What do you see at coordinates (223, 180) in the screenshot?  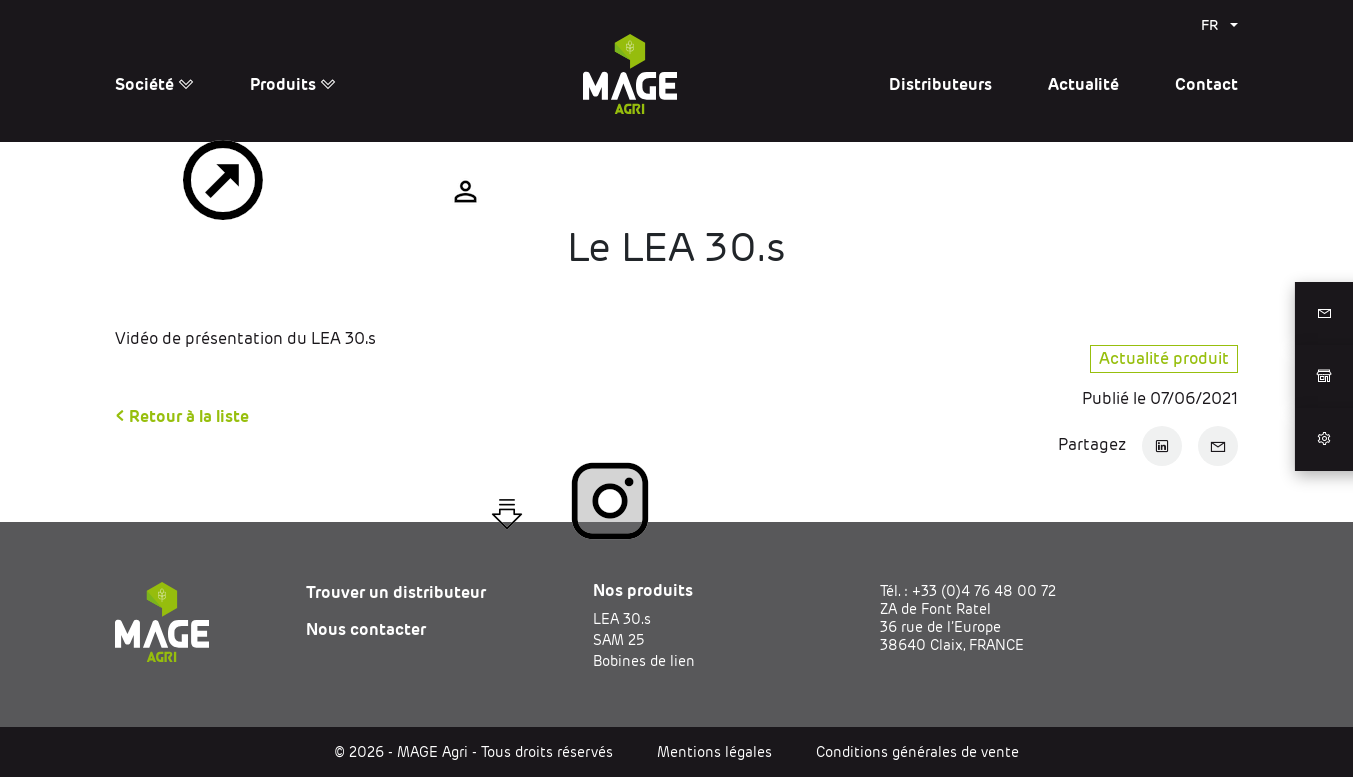 I see `open link in new window or external site` at bounding box center [223, 180].